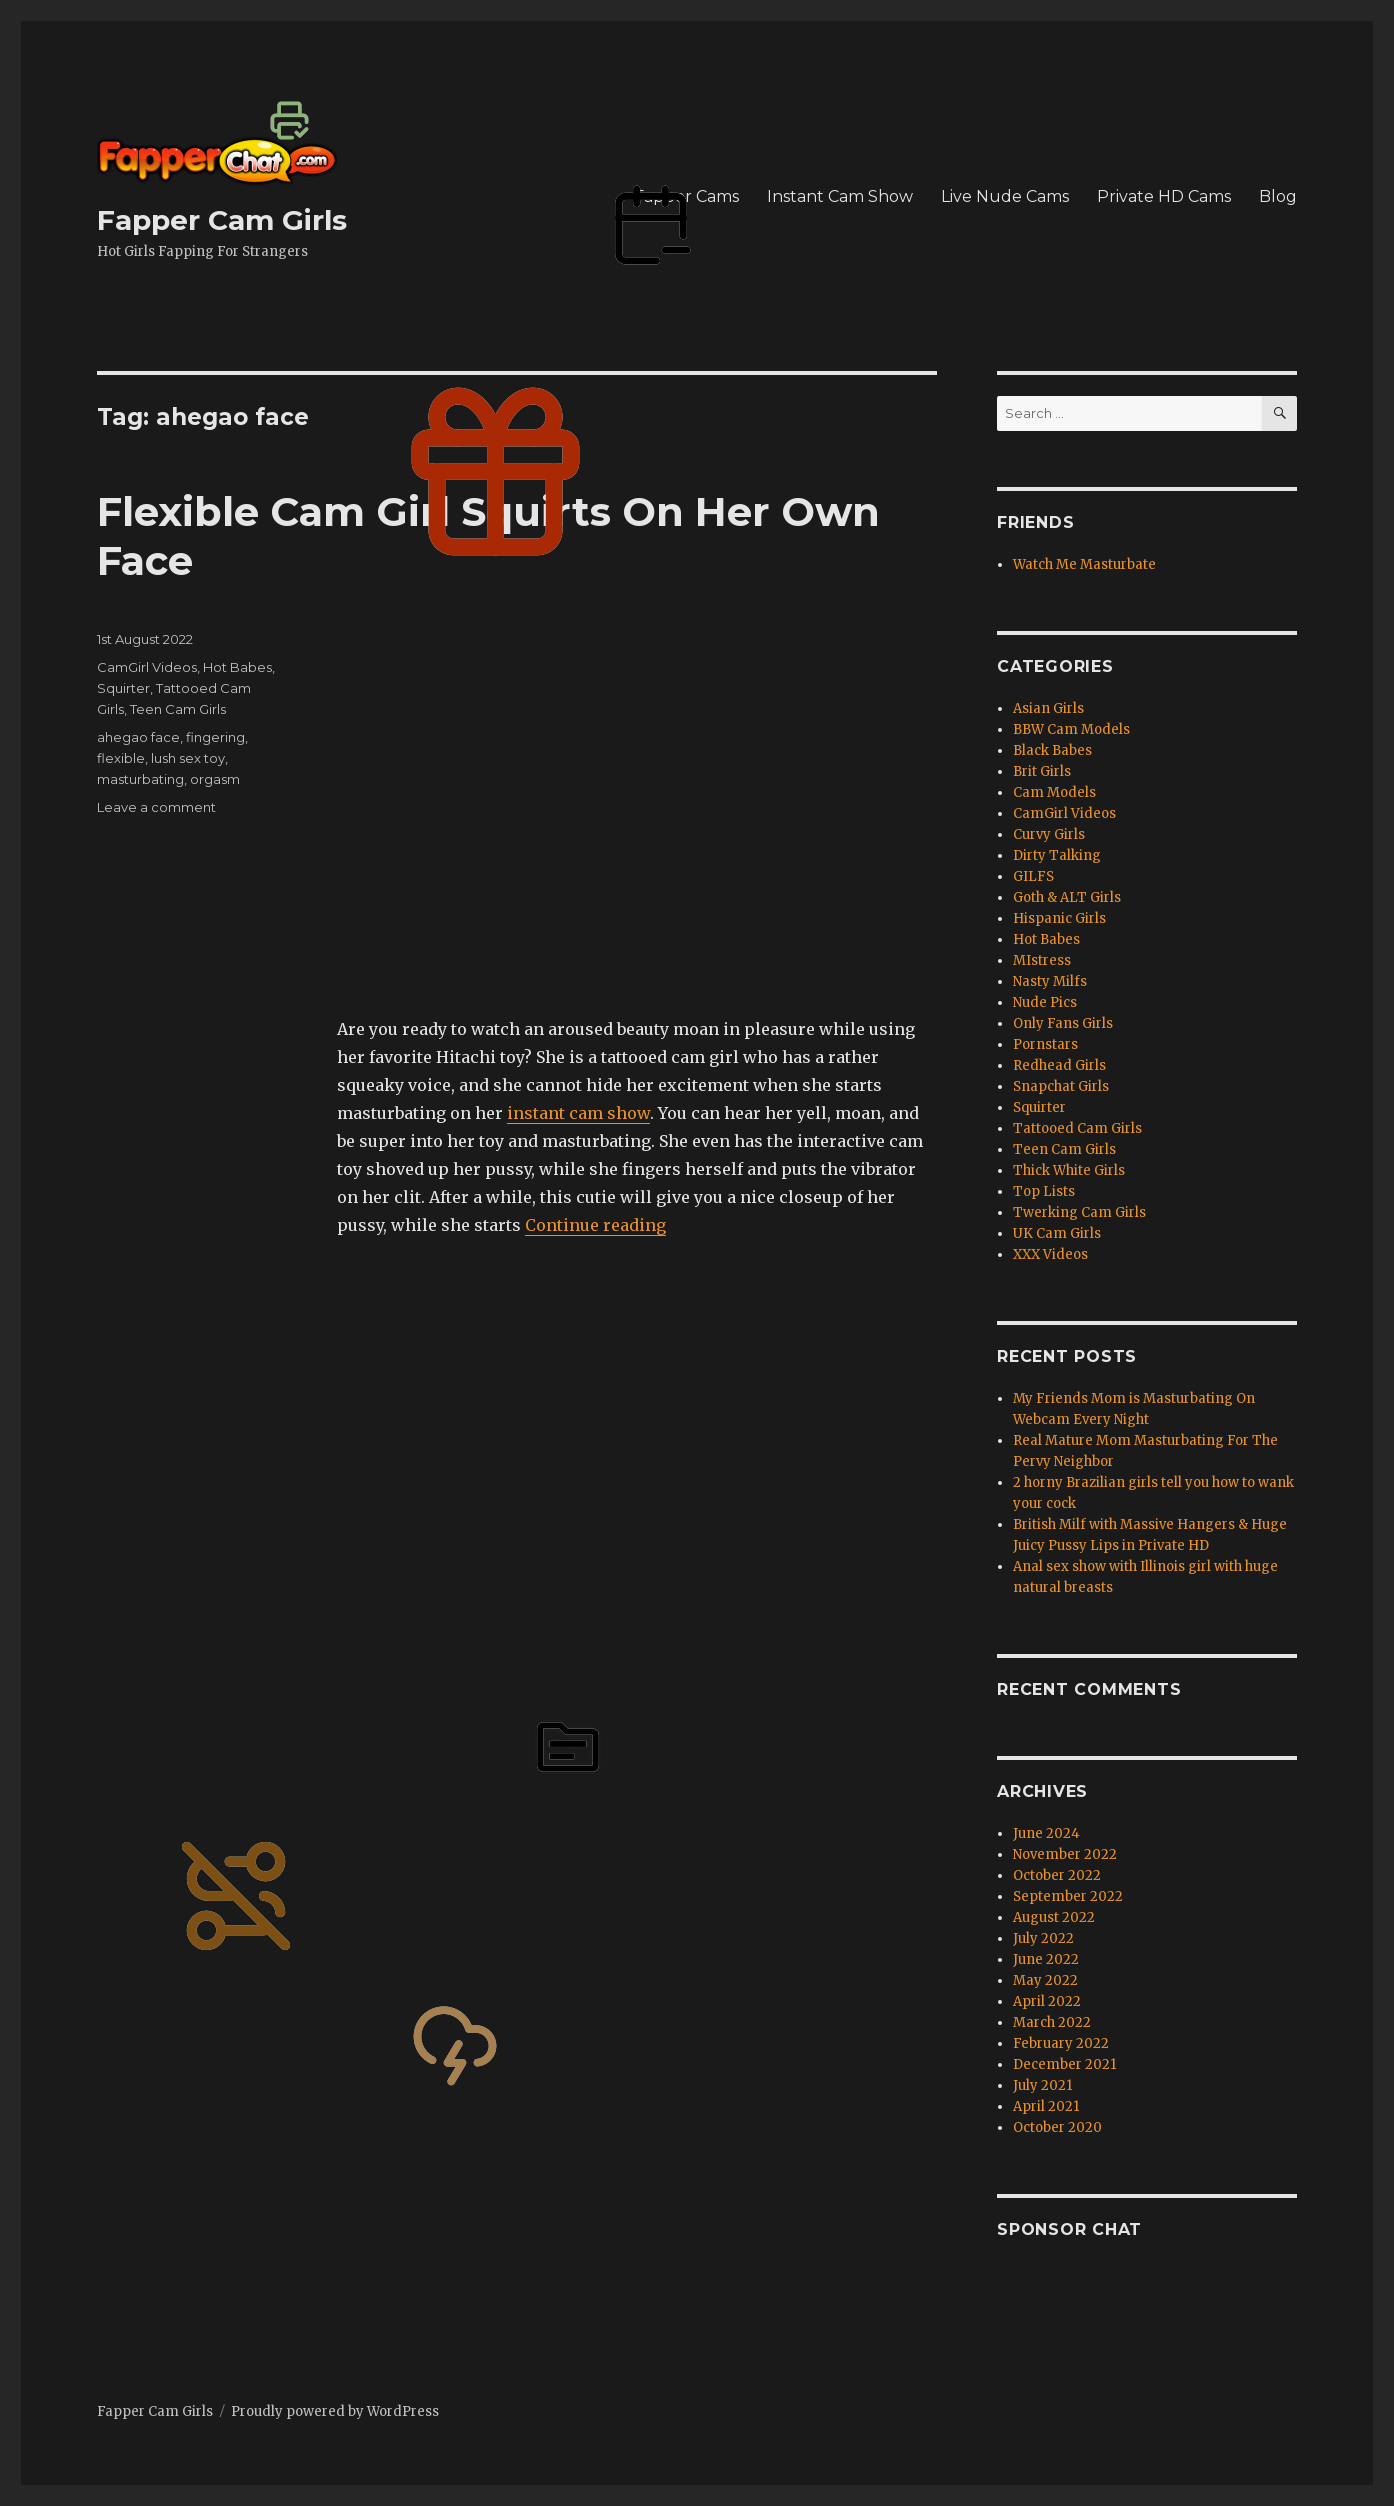 The width and height of the screenshot is (1394, 2506). What do you see at coordinates (289, 120) in the screenshot?
I see `print job completed successfully` at bounding box center [289, 120].